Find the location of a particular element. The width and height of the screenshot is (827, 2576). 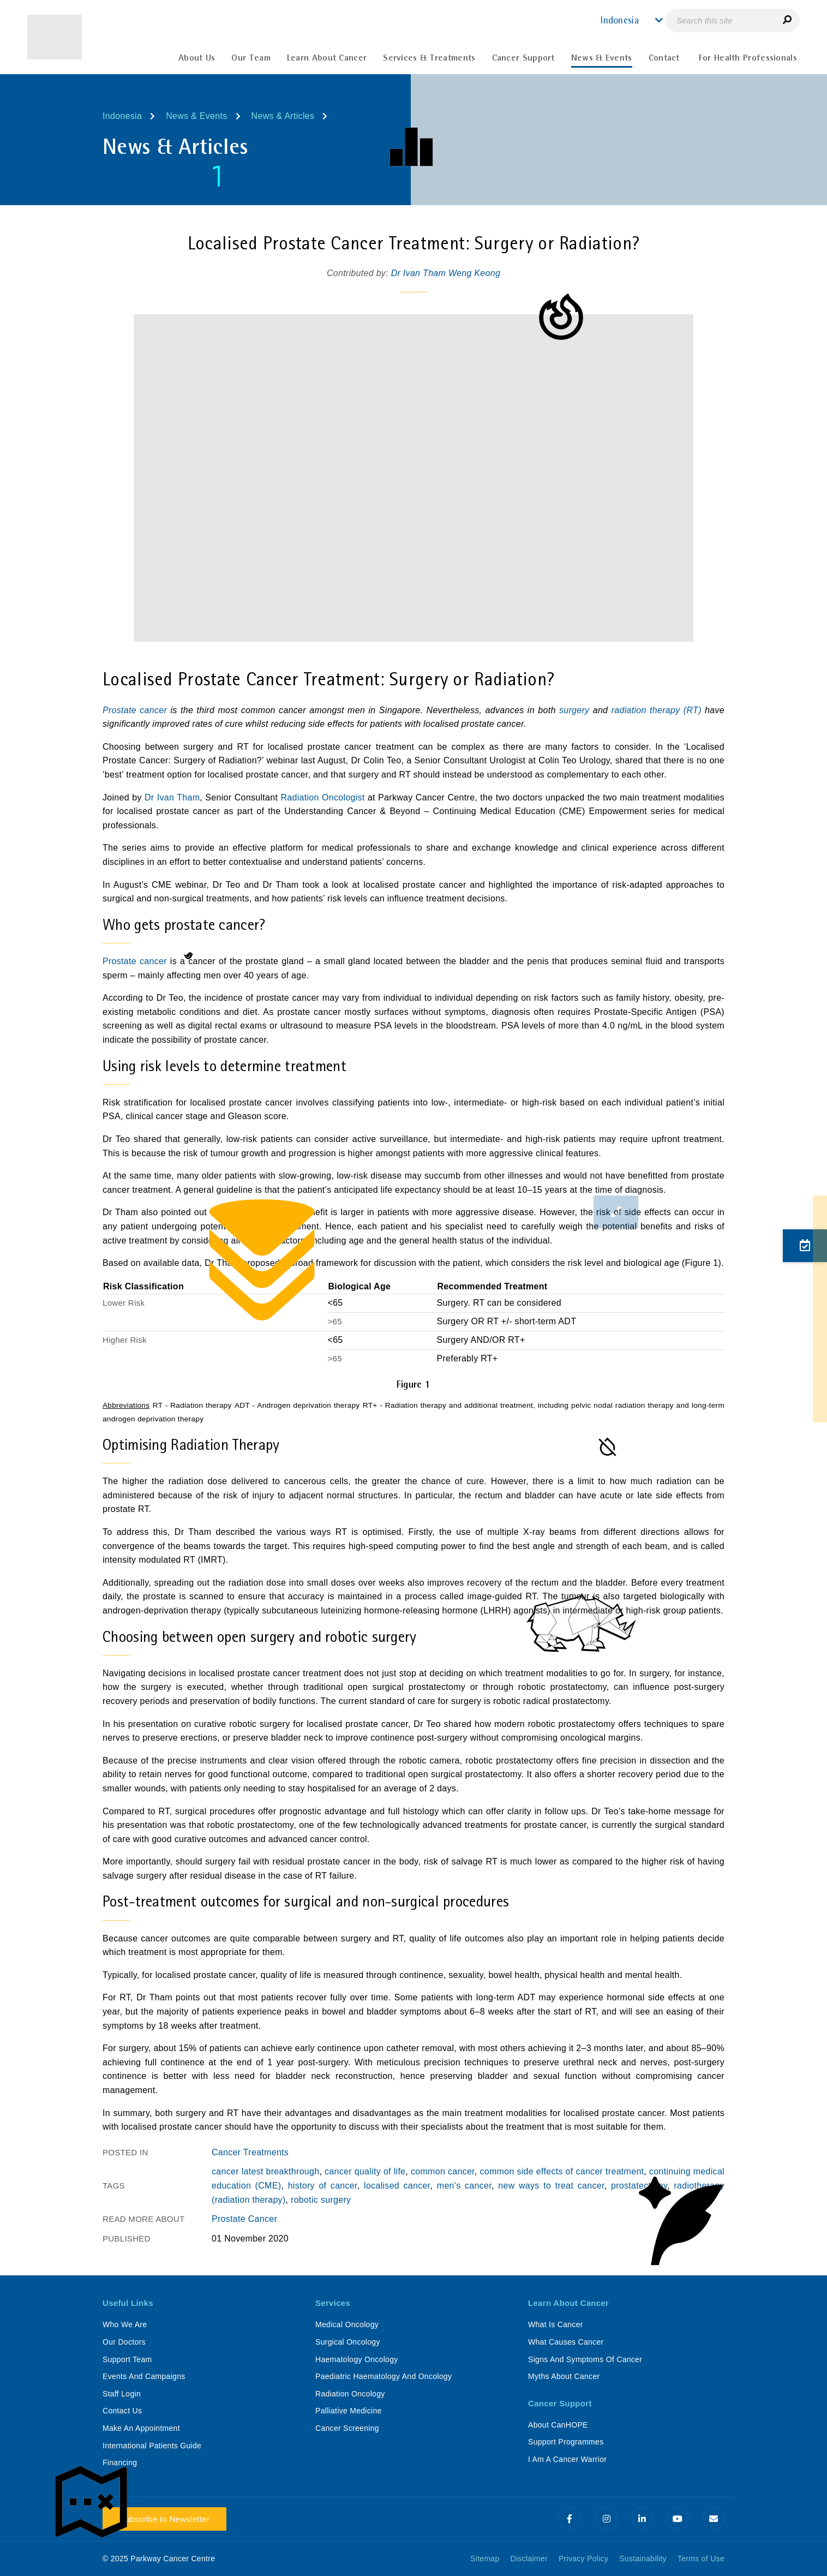

open Firefox browser is located at coordinates (561, 318).